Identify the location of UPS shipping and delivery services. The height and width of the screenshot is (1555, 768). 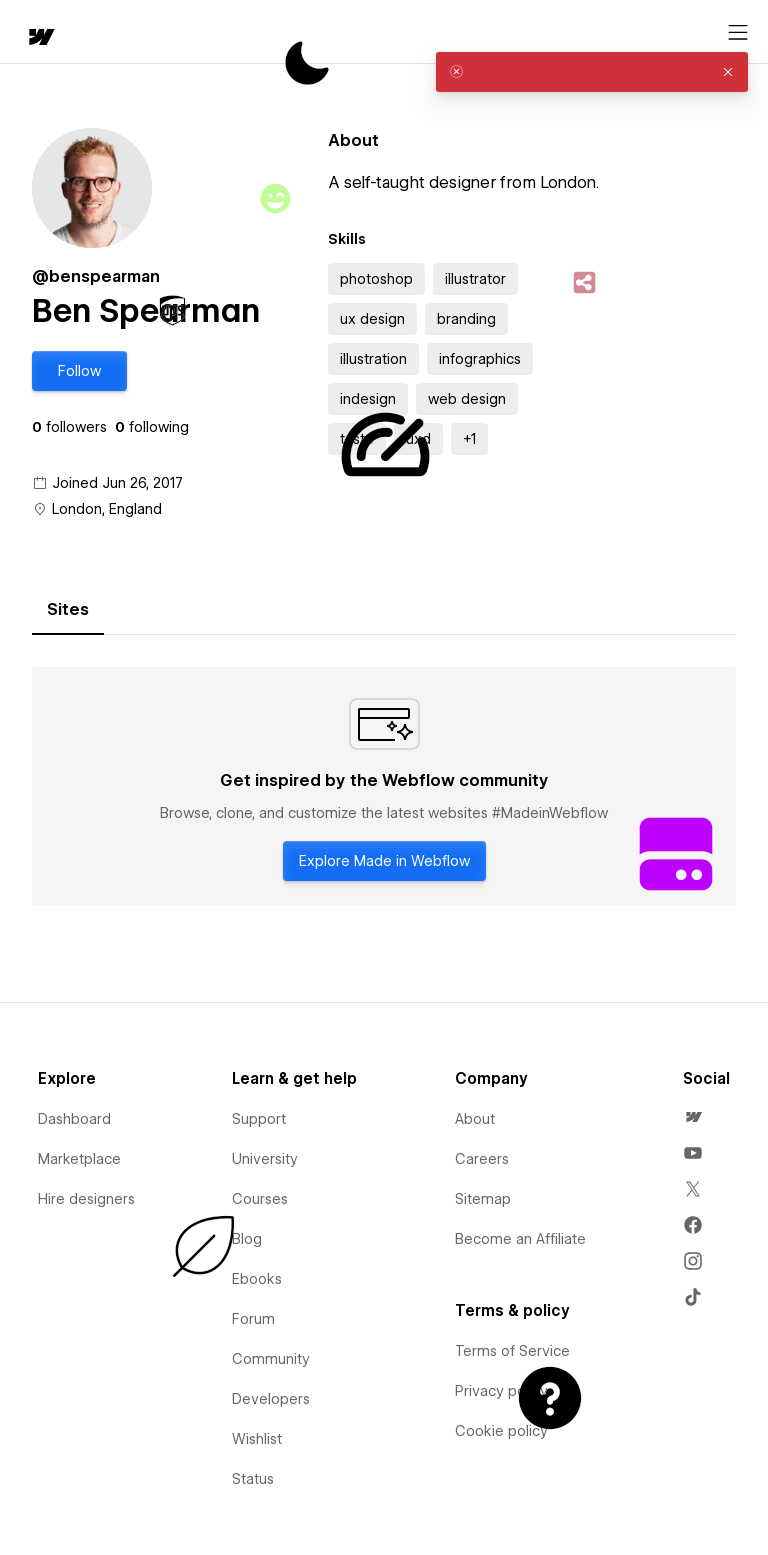
(172, 310).